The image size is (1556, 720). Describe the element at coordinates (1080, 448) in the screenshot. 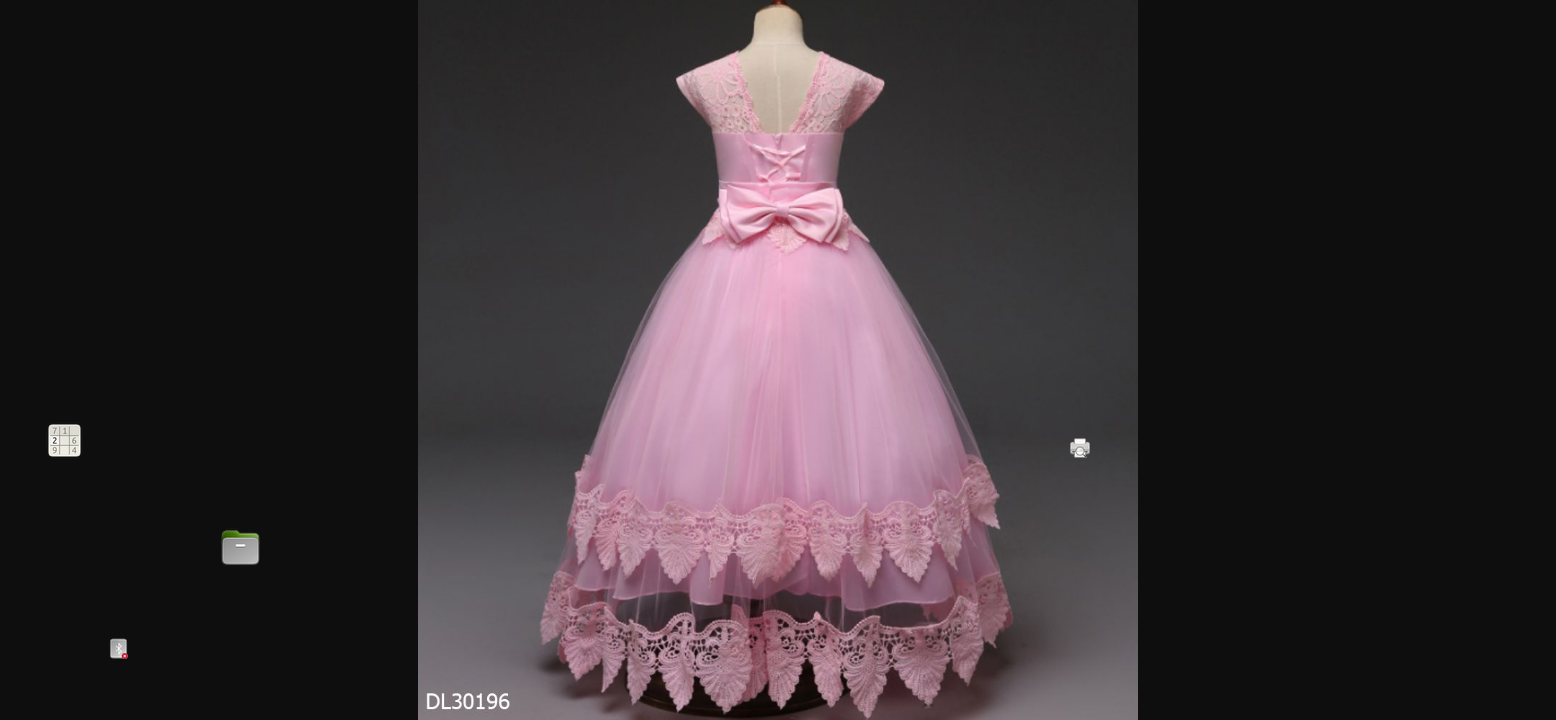

I see `preview document before printing` at that location.